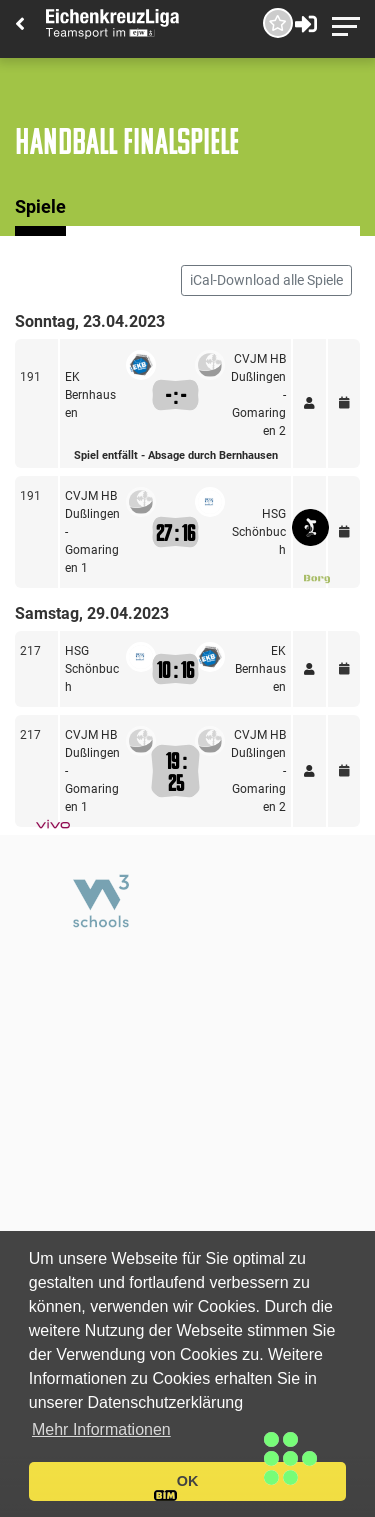  What do you see at coordinates (310, 527) in the screenshot?
I see `mantine UI framework logo` at bounding box center [310, 527].